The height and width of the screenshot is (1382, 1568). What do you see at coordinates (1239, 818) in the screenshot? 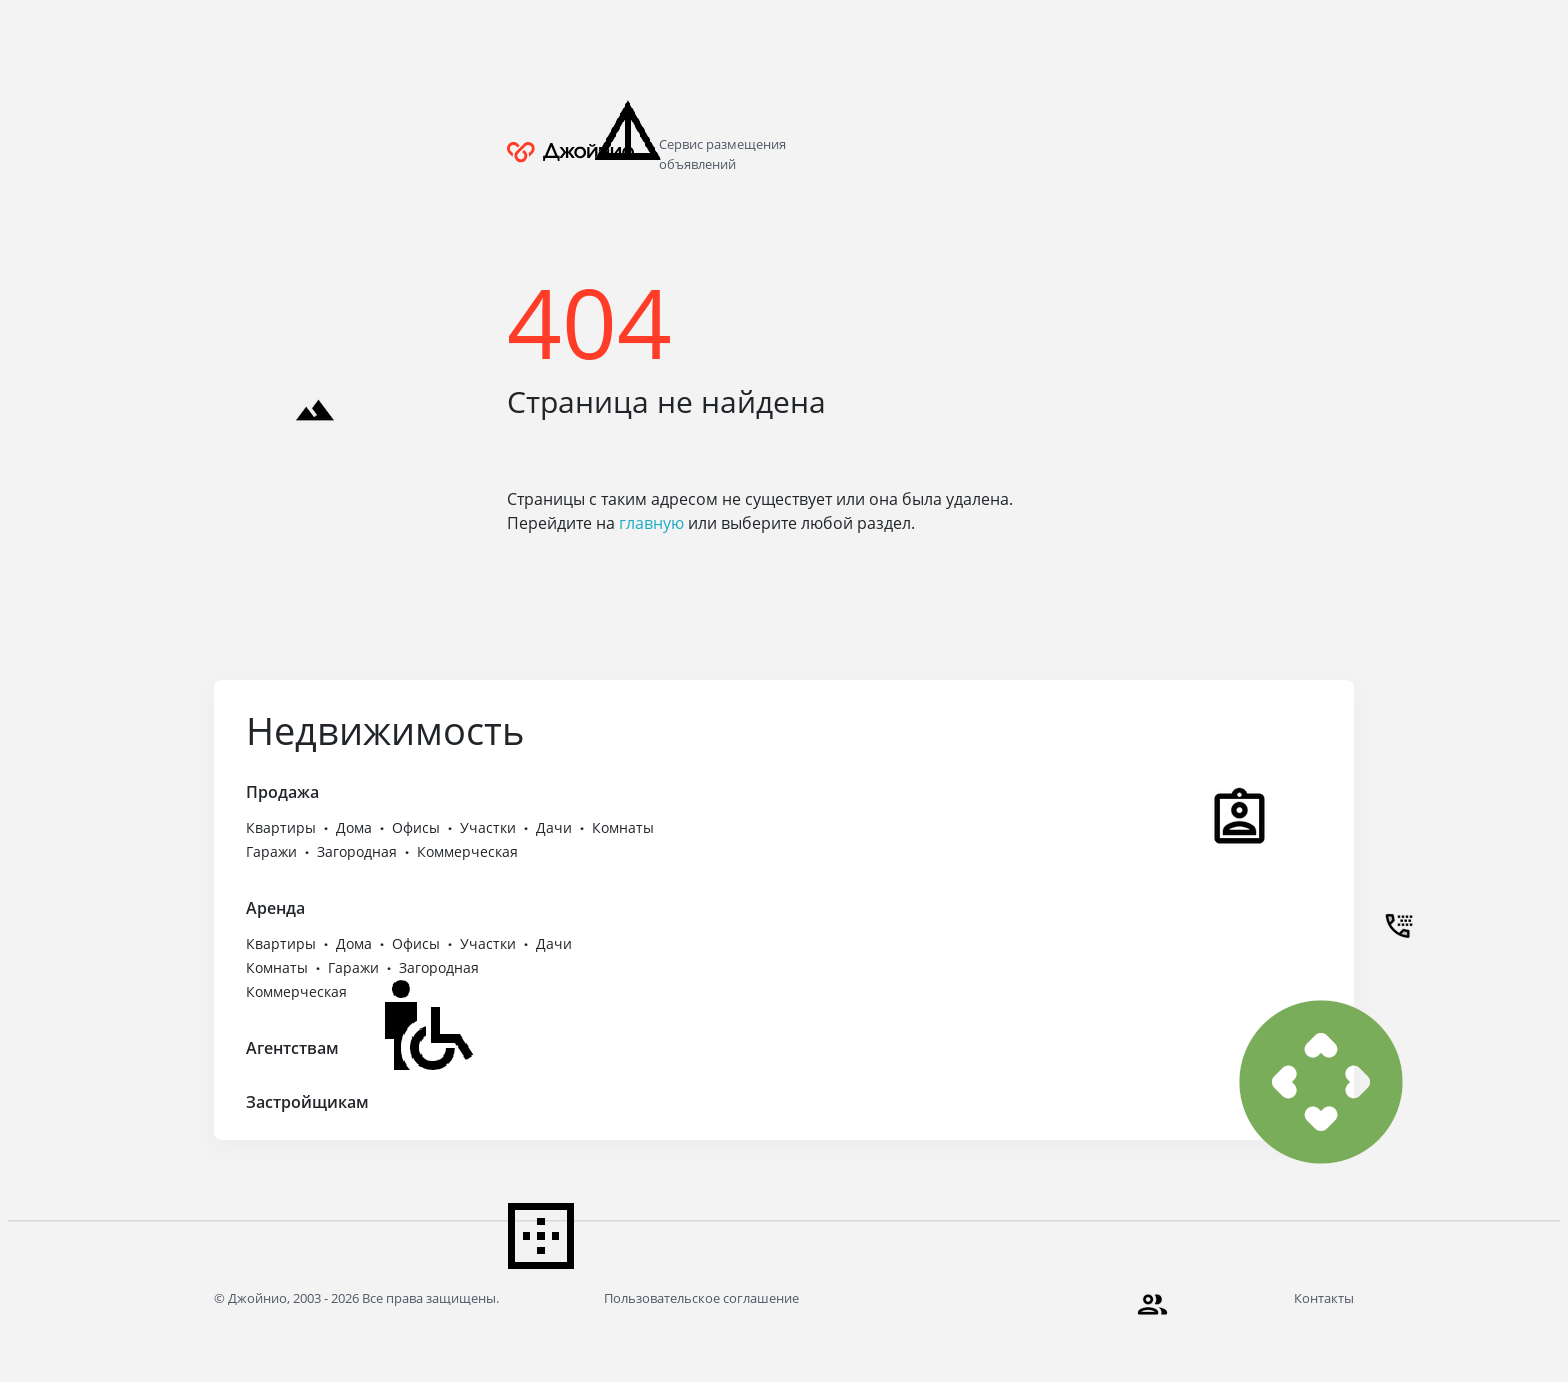
I see `view assigned user profile` at bounding box center [1239, 818].